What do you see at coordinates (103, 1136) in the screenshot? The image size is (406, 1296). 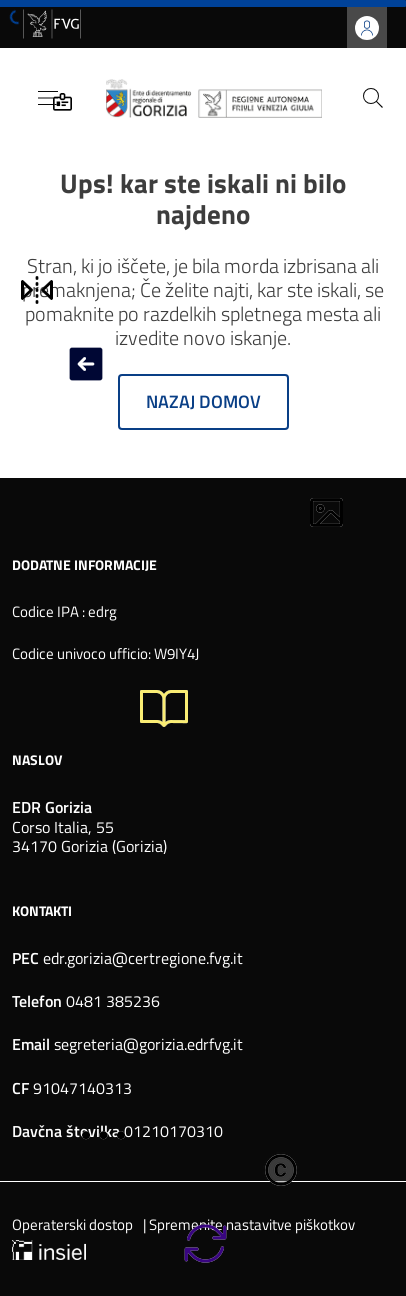 I see `access more options or actions` at bounding box center [103, 1136].